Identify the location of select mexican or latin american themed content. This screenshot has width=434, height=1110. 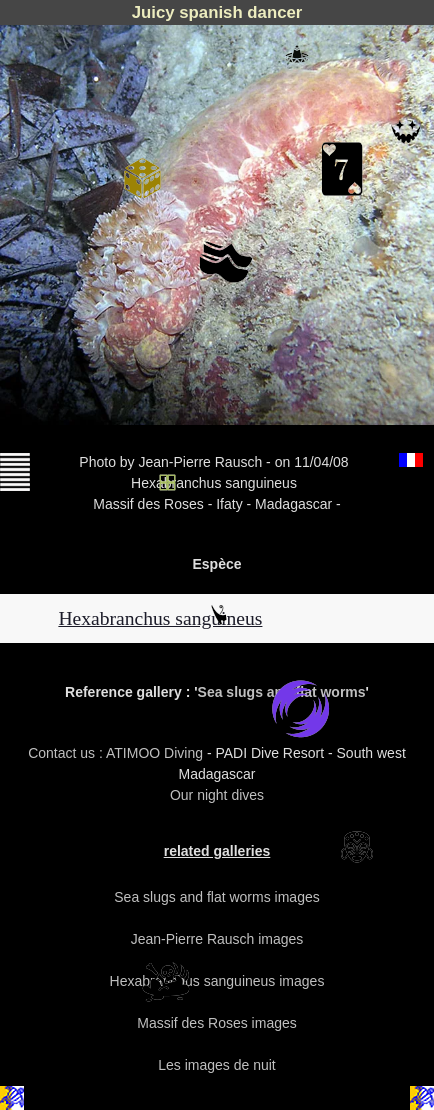
(297, 54).